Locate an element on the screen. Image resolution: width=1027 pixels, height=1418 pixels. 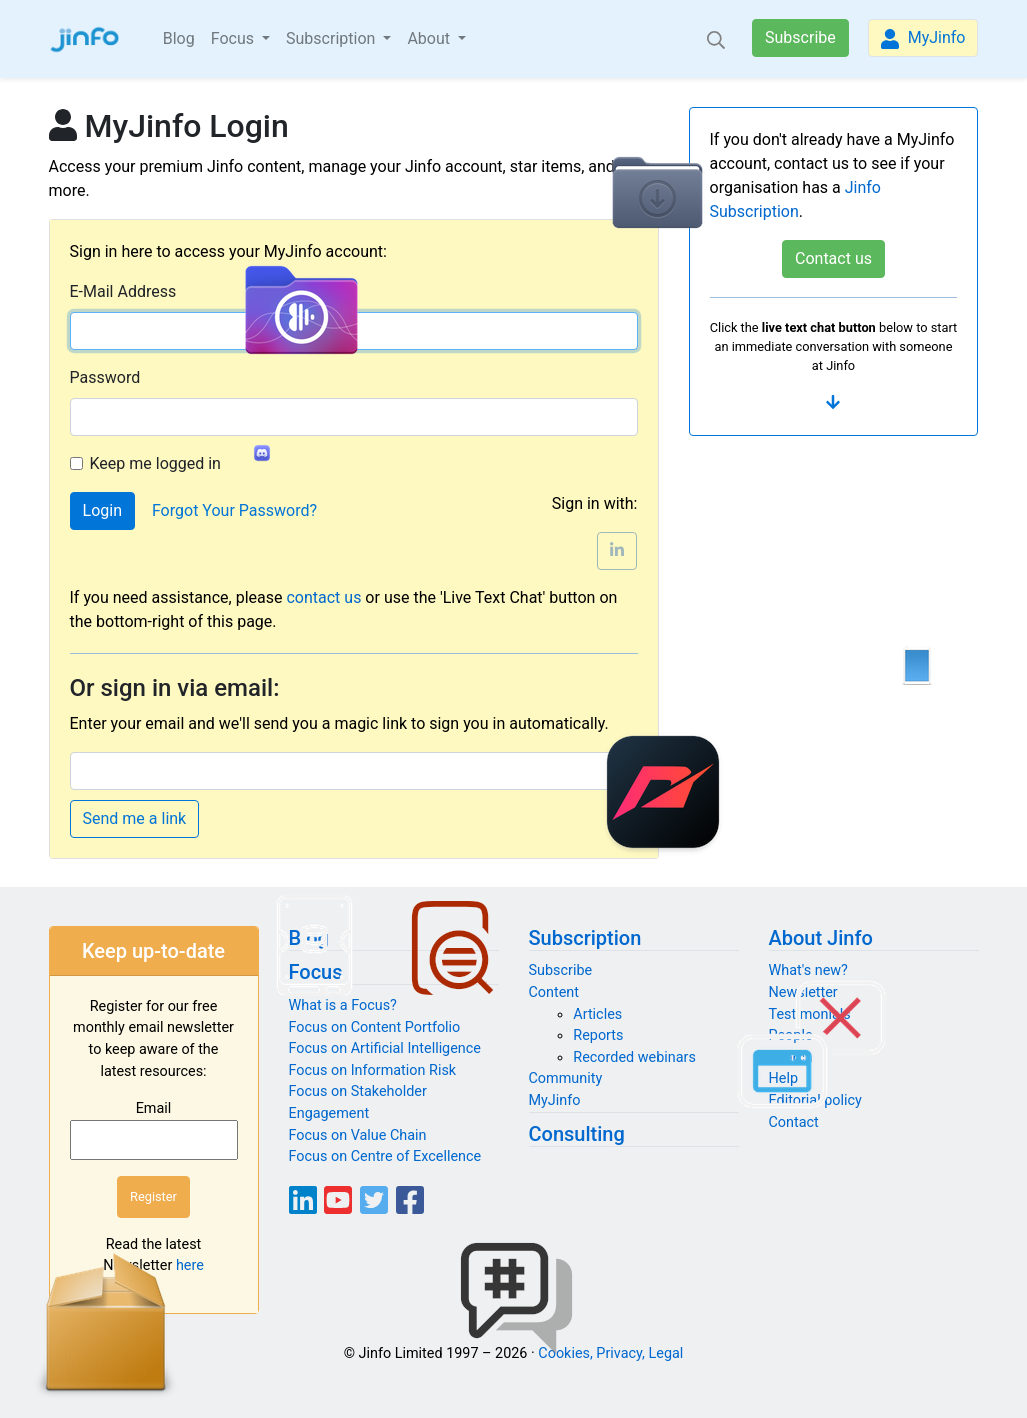
open folder containing Anghami music files is located at coordinates (301, 313).